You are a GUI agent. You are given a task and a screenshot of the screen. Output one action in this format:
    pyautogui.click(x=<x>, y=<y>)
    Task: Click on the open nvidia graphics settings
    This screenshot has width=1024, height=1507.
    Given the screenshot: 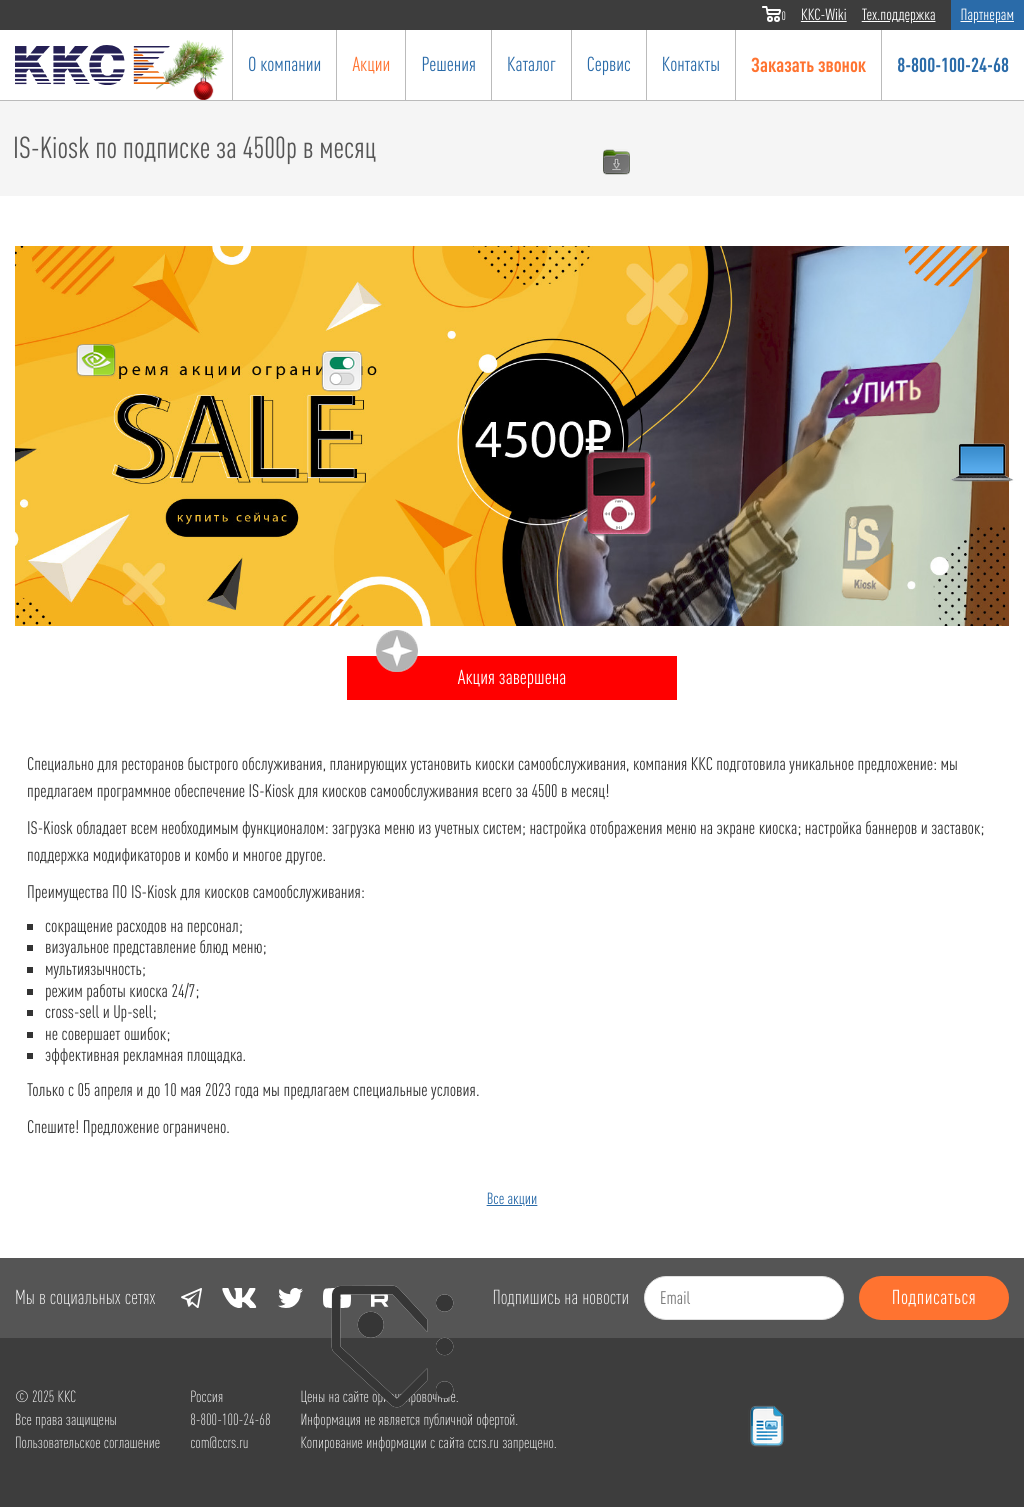 What is the action you would take?
    pyautogui.click(x=96, y=360)
    